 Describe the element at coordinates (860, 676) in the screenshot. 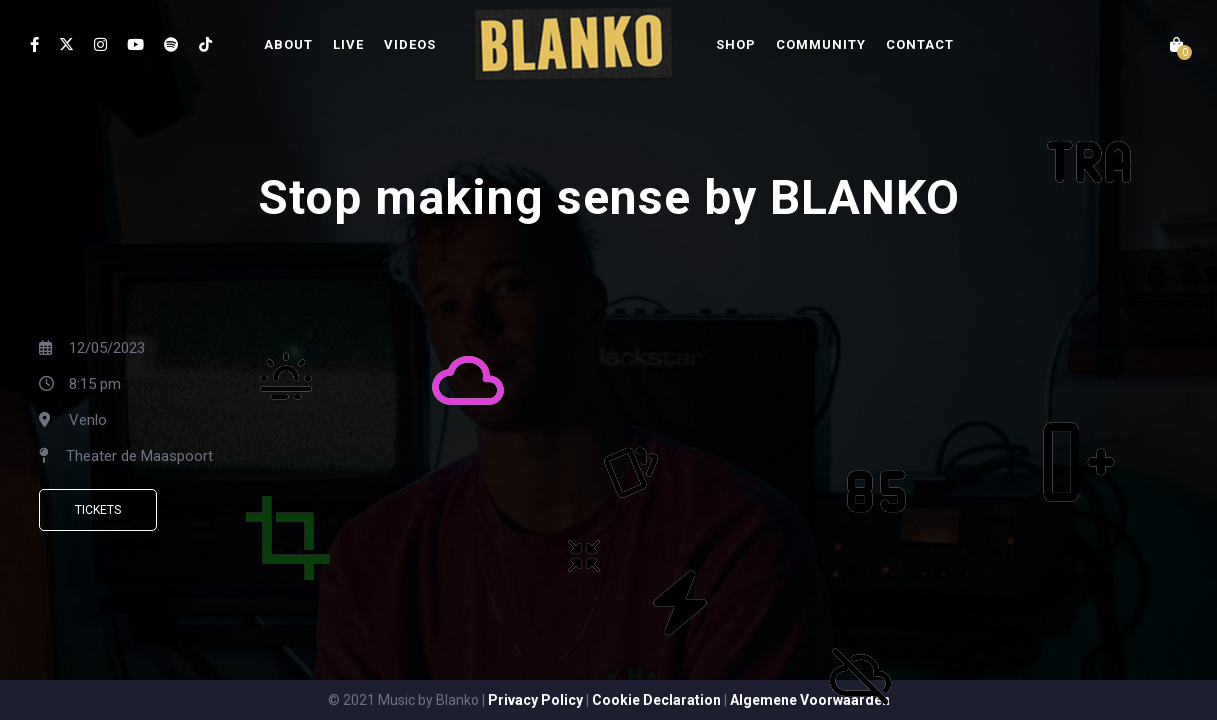

I see `cloud sync or storage is unavailable` at that location.